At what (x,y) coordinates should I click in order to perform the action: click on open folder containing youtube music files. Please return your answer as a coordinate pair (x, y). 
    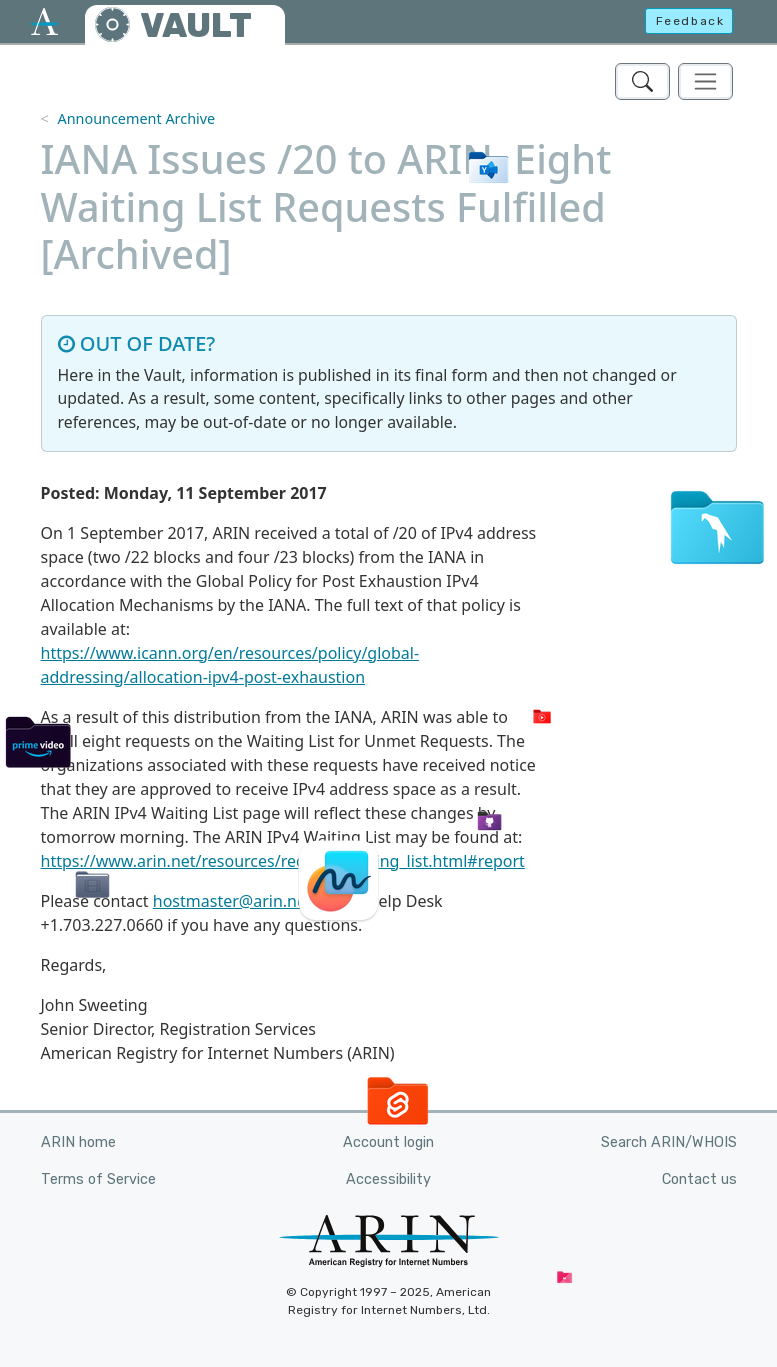
    Looking at the image, I should click on (542, 717).